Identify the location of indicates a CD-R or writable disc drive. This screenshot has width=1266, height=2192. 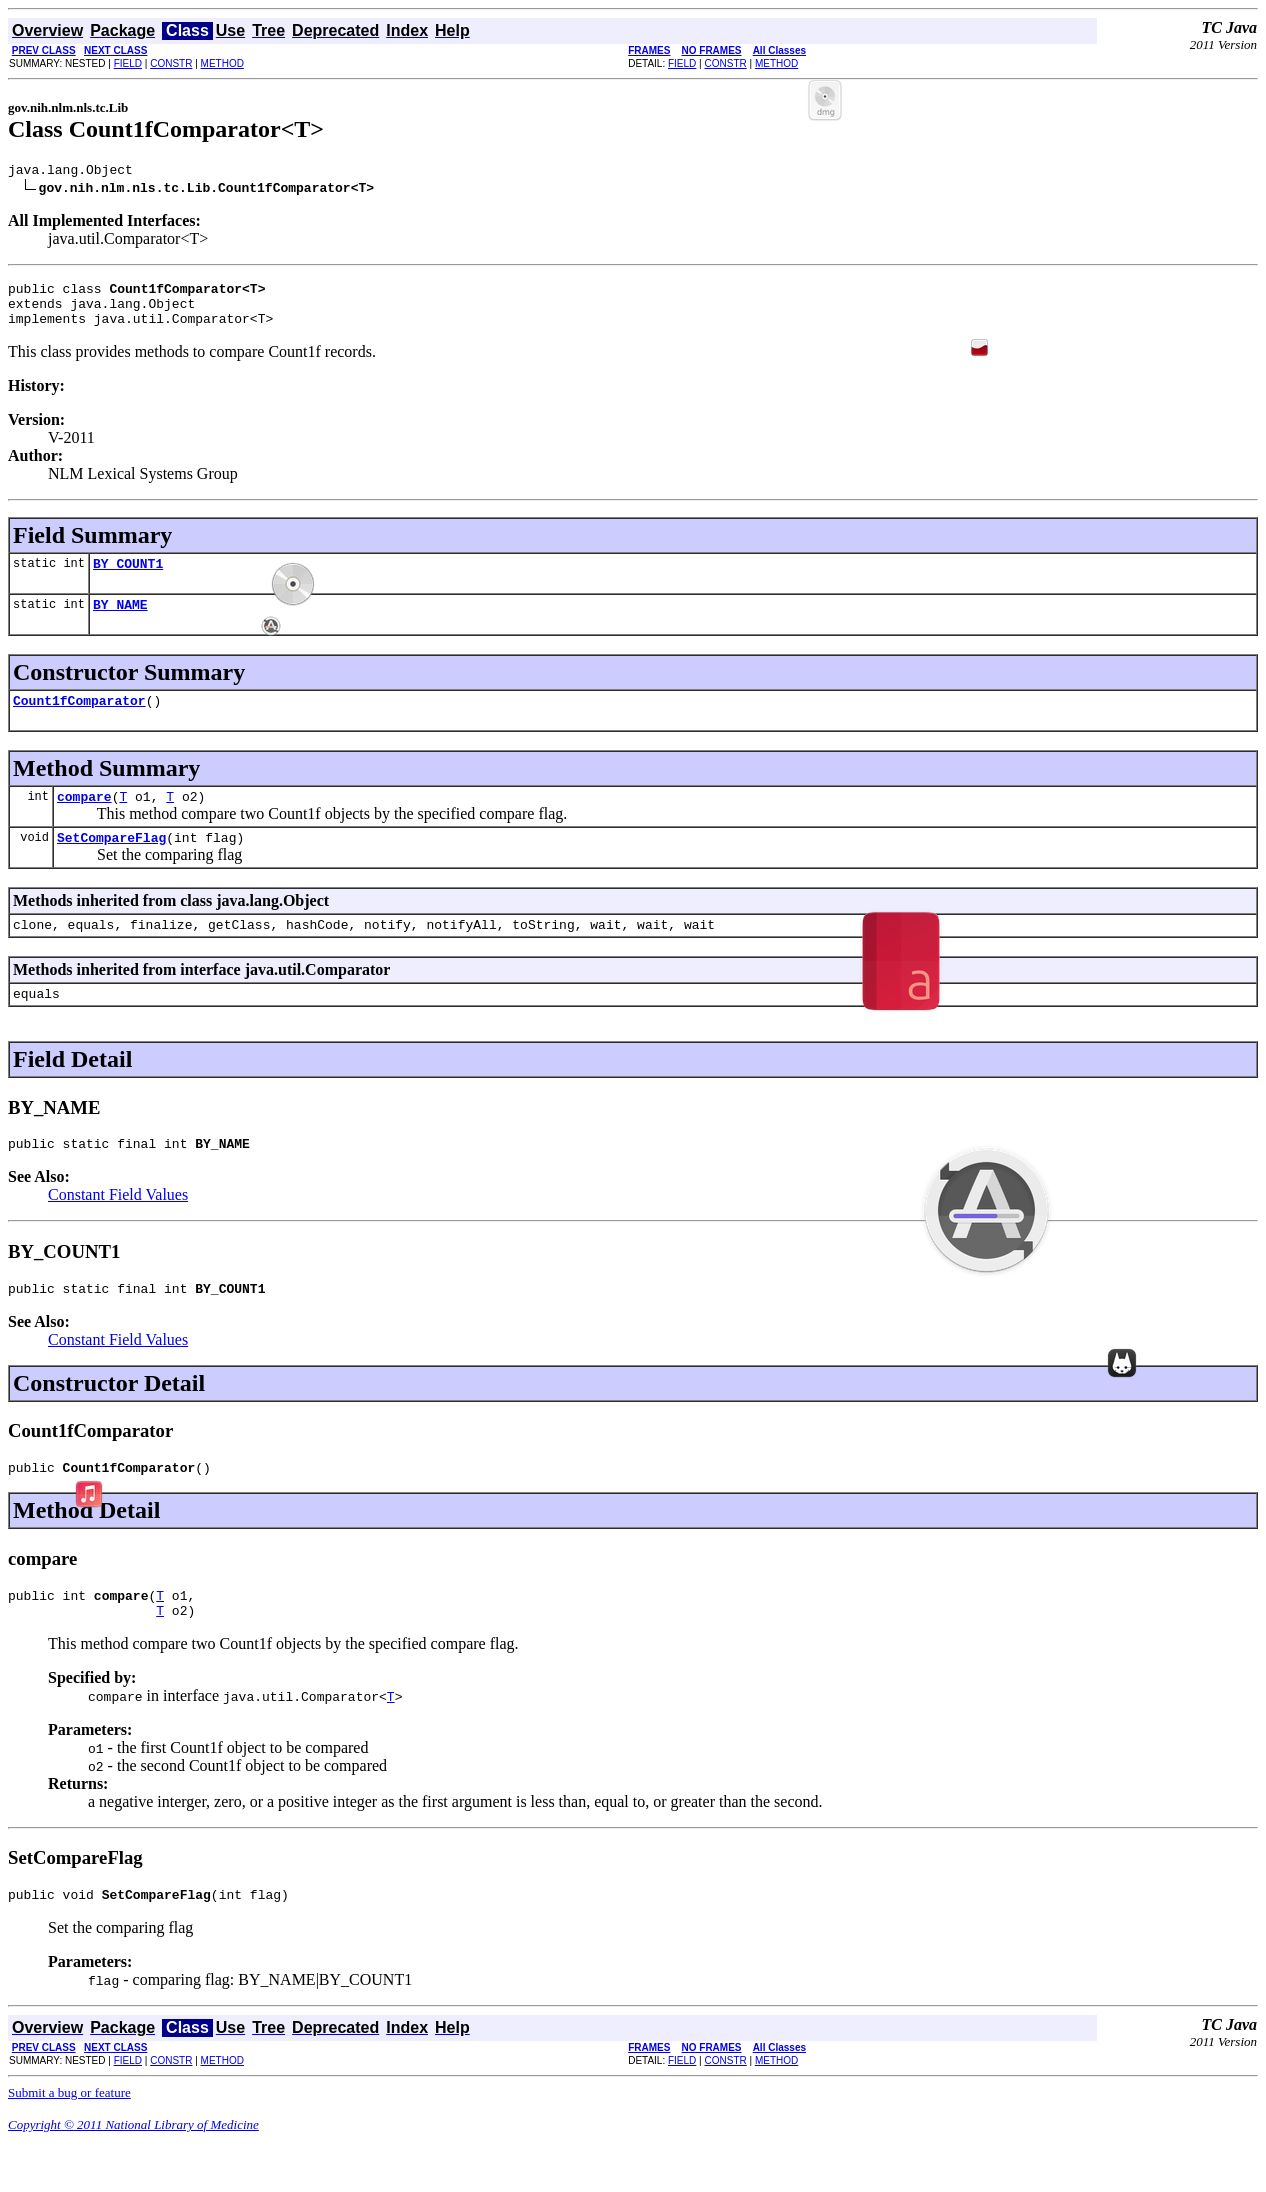
(293, 584).